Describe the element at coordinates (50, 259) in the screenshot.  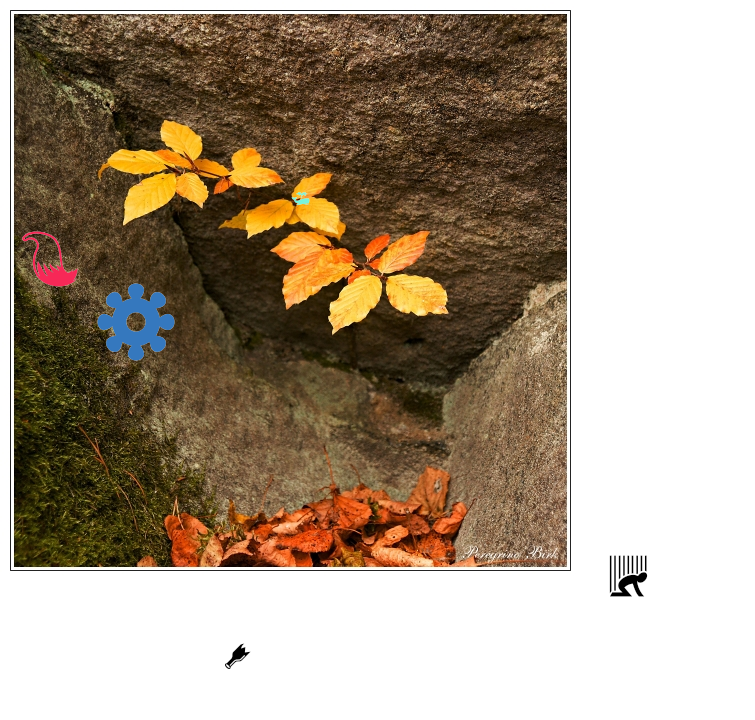
I see `fox or canine character/avatar selection` at that location.